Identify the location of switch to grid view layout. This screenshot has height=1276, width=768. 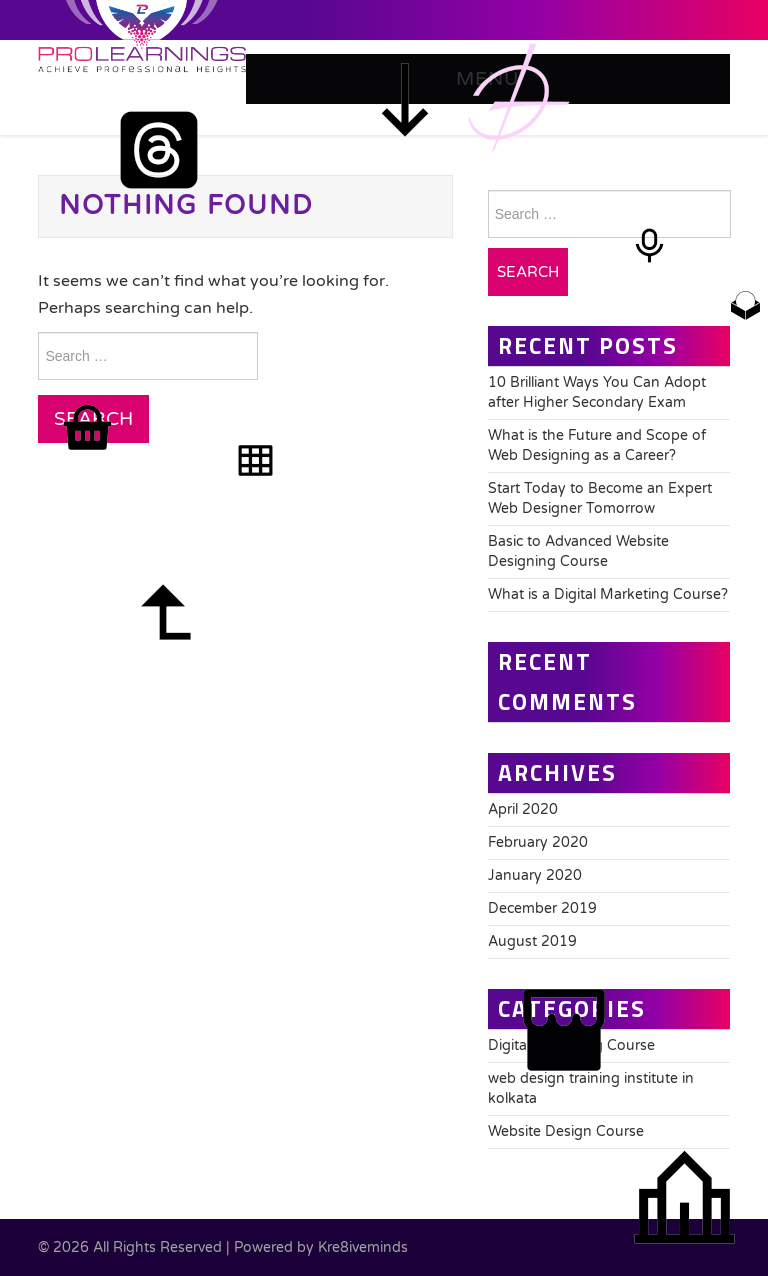
(255, 460).